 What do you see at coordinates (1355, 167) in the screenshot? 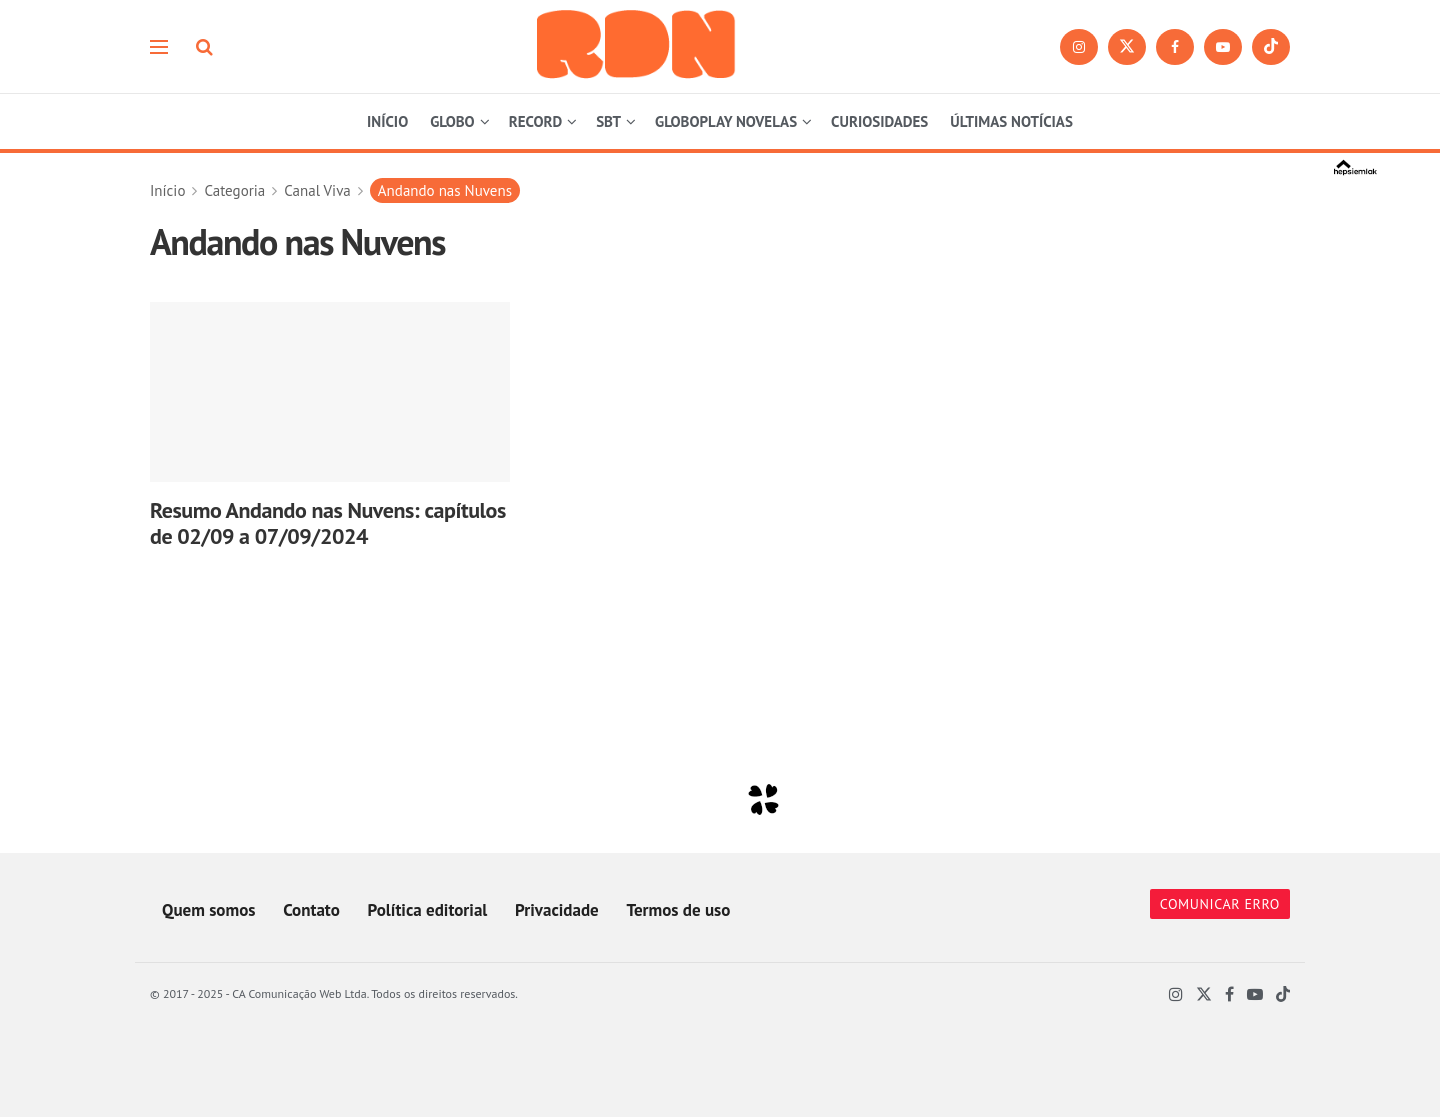
I see `open the Hepsiemlak real estate app` at bounding box center [1355, 167].